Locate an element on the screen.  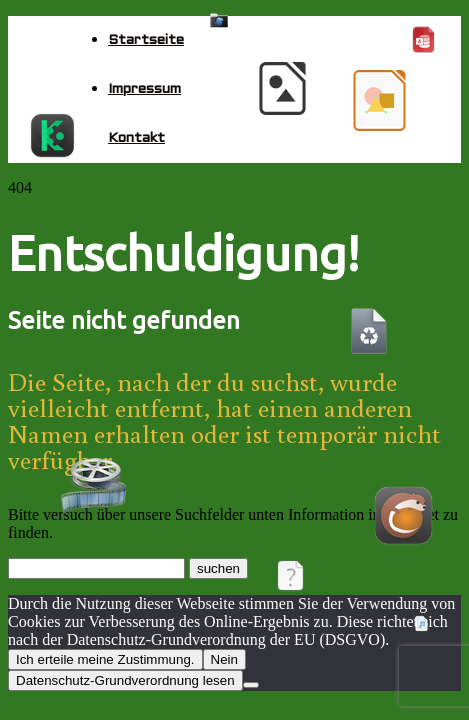
indicates an unrecognized file type is located at coordinates (290, 575).